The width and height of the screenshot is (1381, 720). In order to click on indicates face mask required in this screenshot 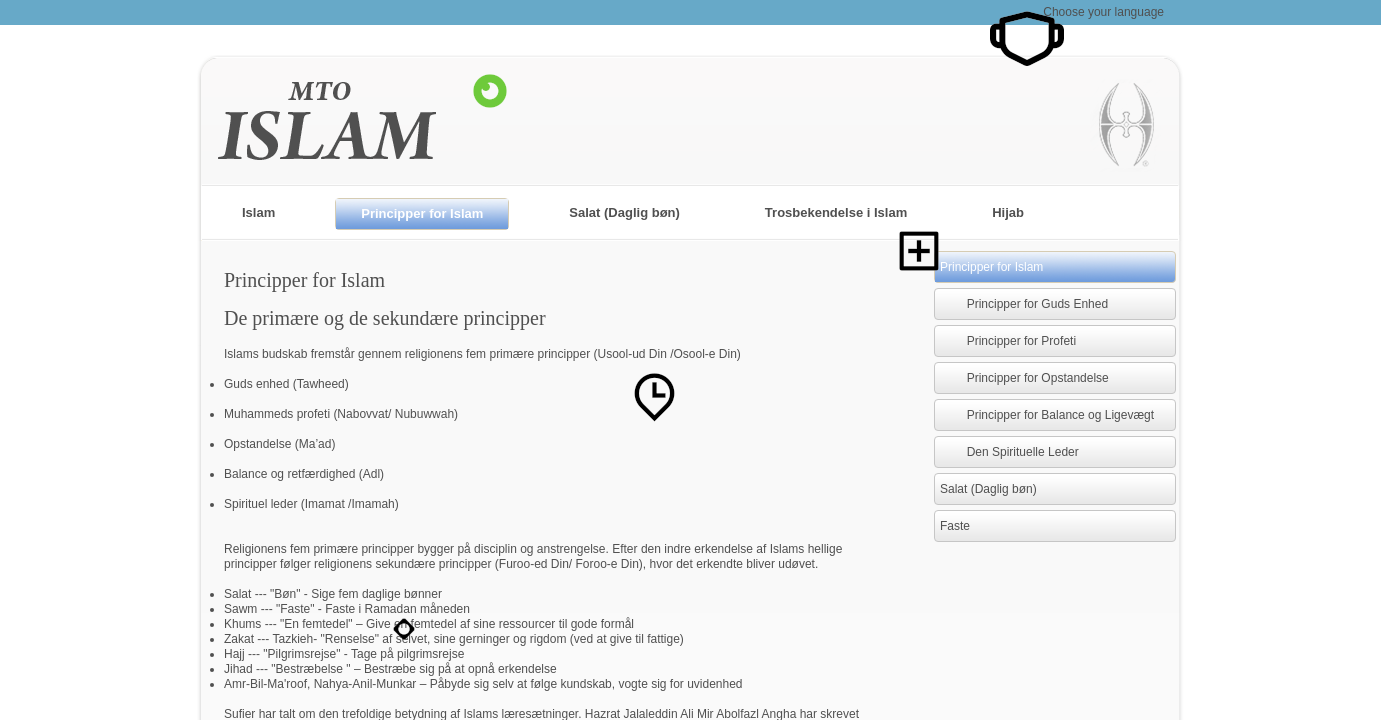, I will do `click(1027, 39)`.